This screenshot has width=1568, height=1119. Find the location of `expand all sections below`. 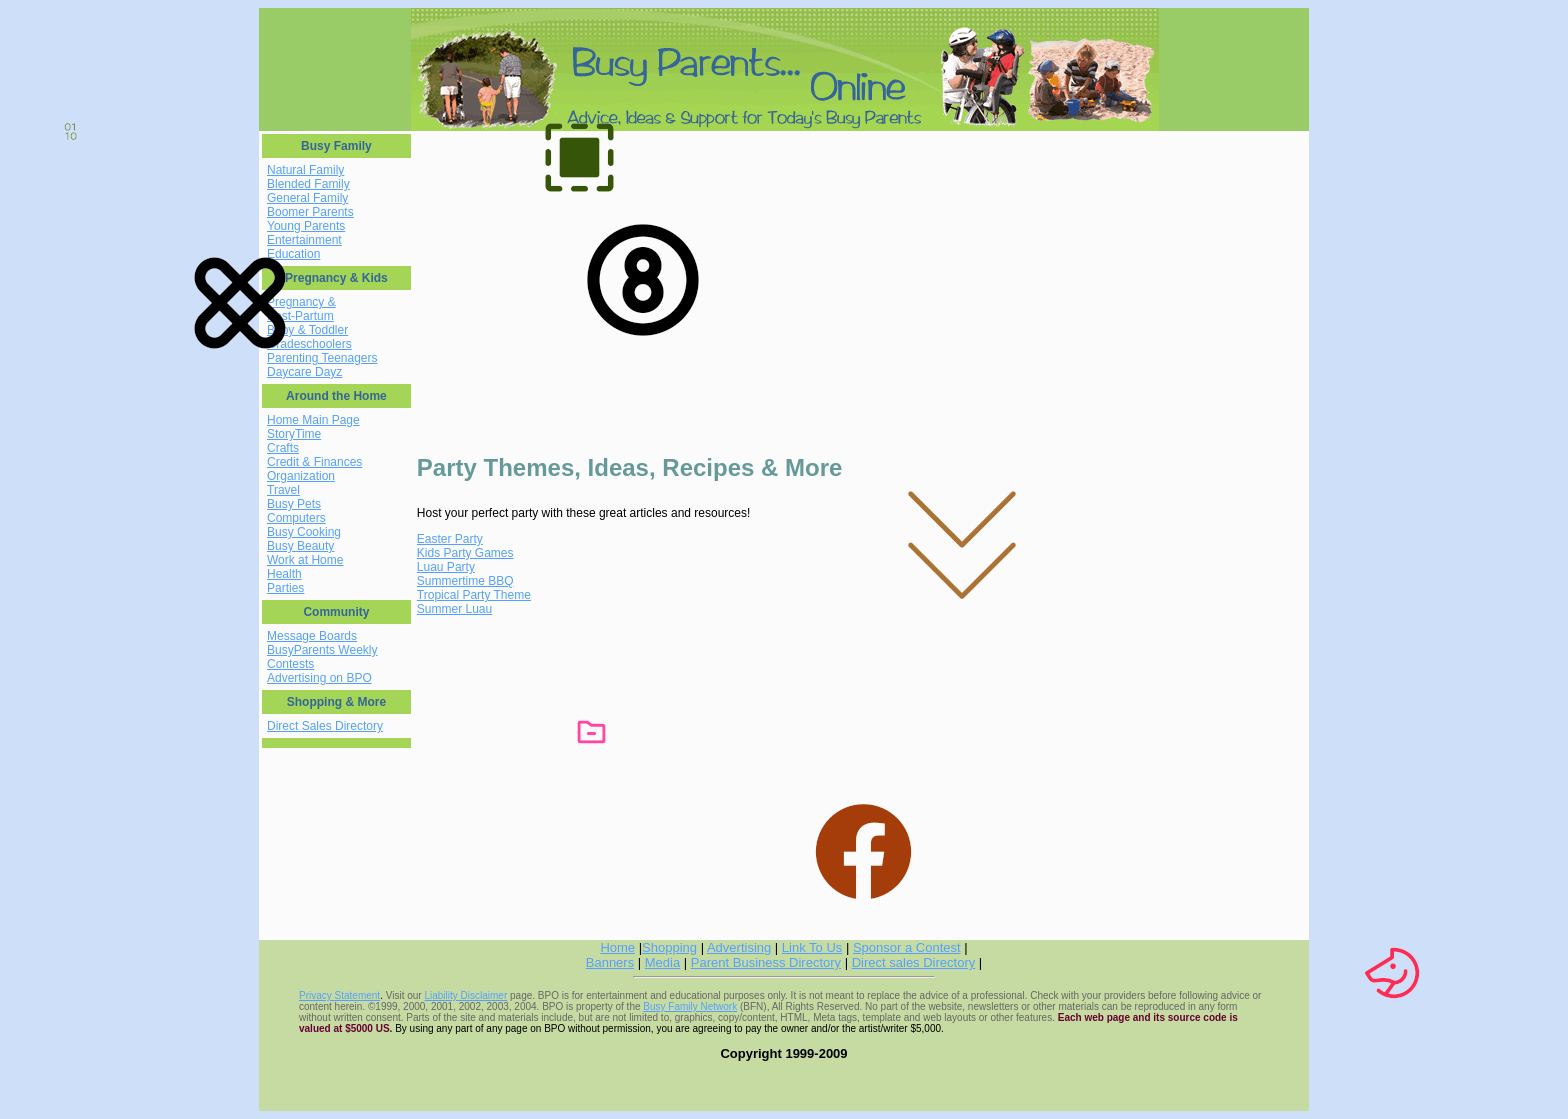

expand all sections below is located at coordinates (962, 540).